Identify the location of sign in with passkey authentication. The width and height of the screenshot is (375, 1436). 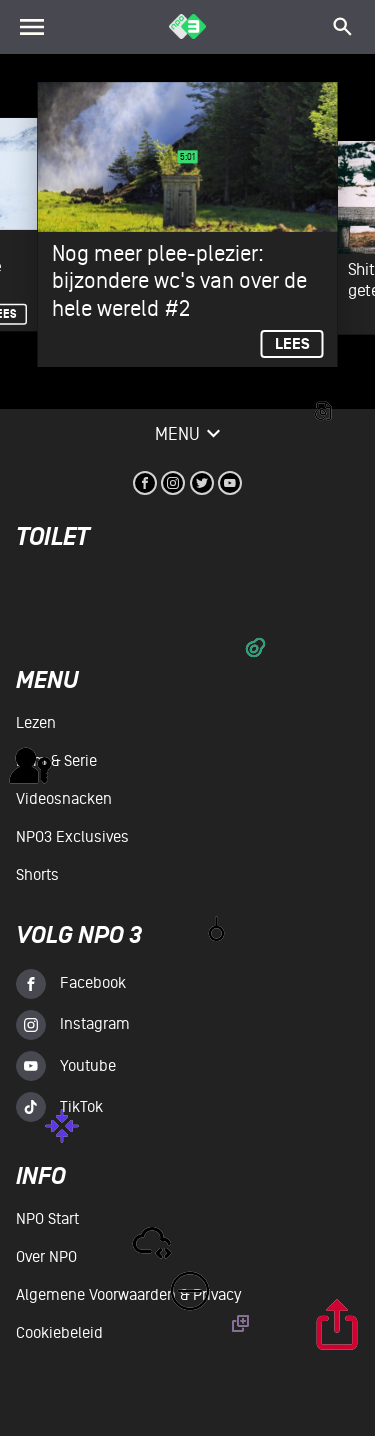
(30, 767).